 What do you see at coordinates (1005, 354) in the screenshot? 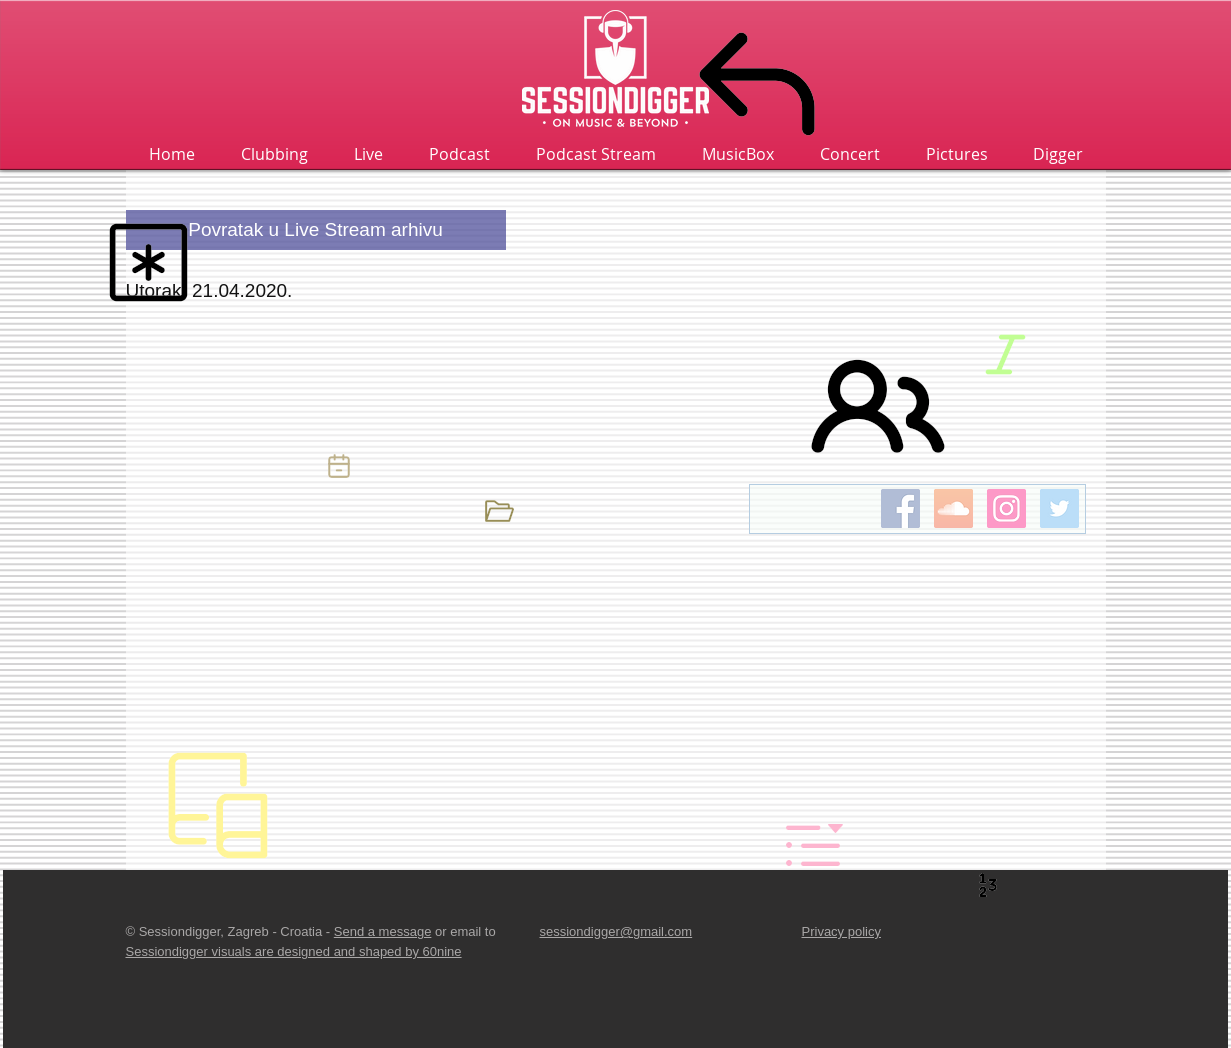
I see `apply italic formatting to selected text` at bounding box center [1005, 354].